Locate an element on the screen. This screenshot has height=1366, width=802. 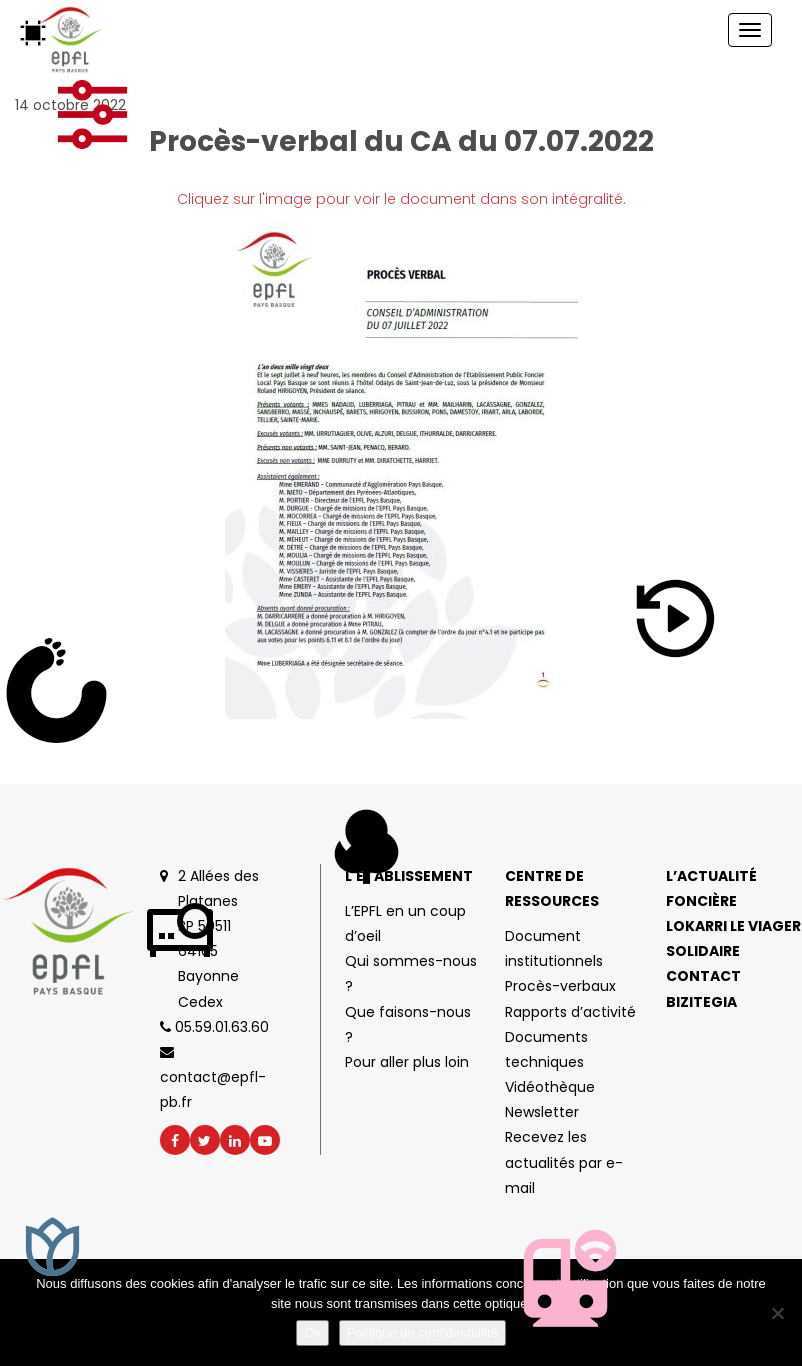
adjust audio or equalizer settings is located at coordinates (92, 114).